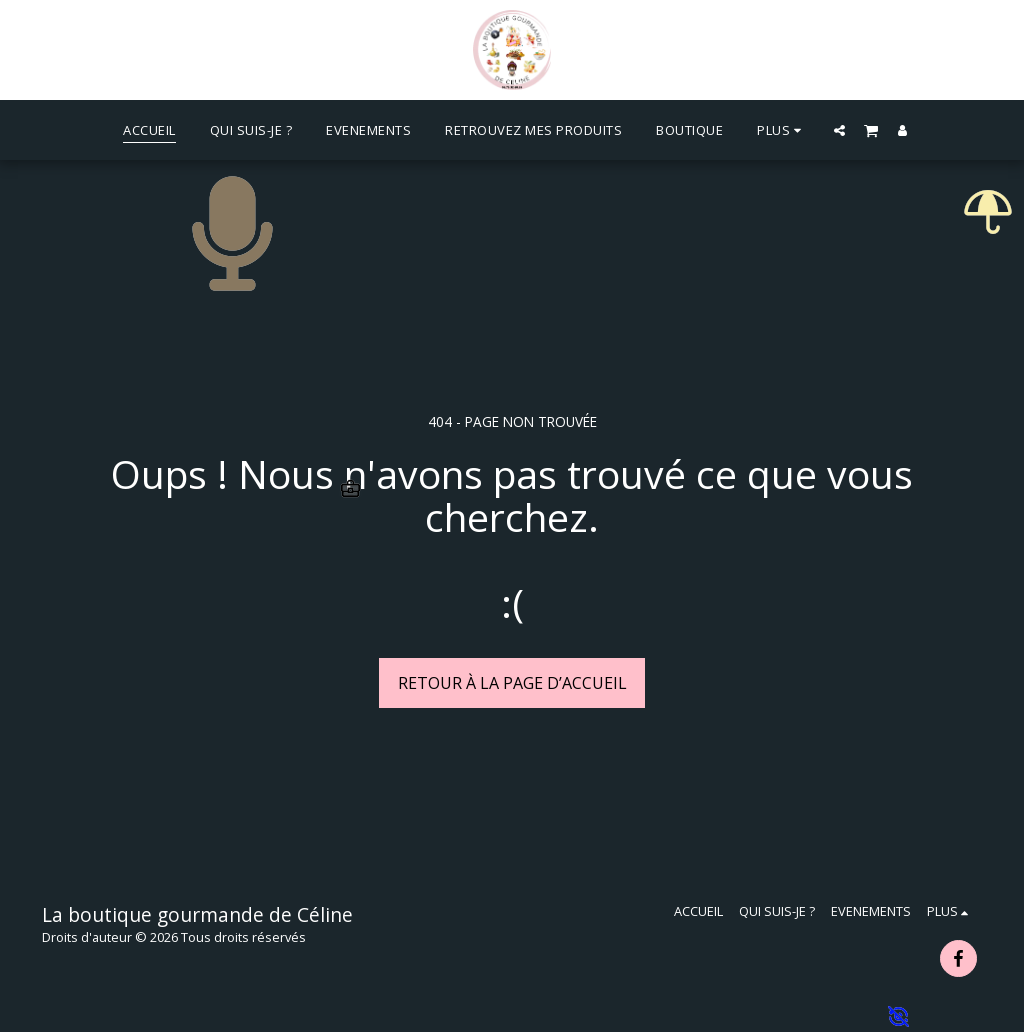 This screenshot has height=1032, width=1024. What do you see at coordinates (898, 1016) in the screenshot?
I see `disable analytics tracking` at bounding box center [898, 1016].